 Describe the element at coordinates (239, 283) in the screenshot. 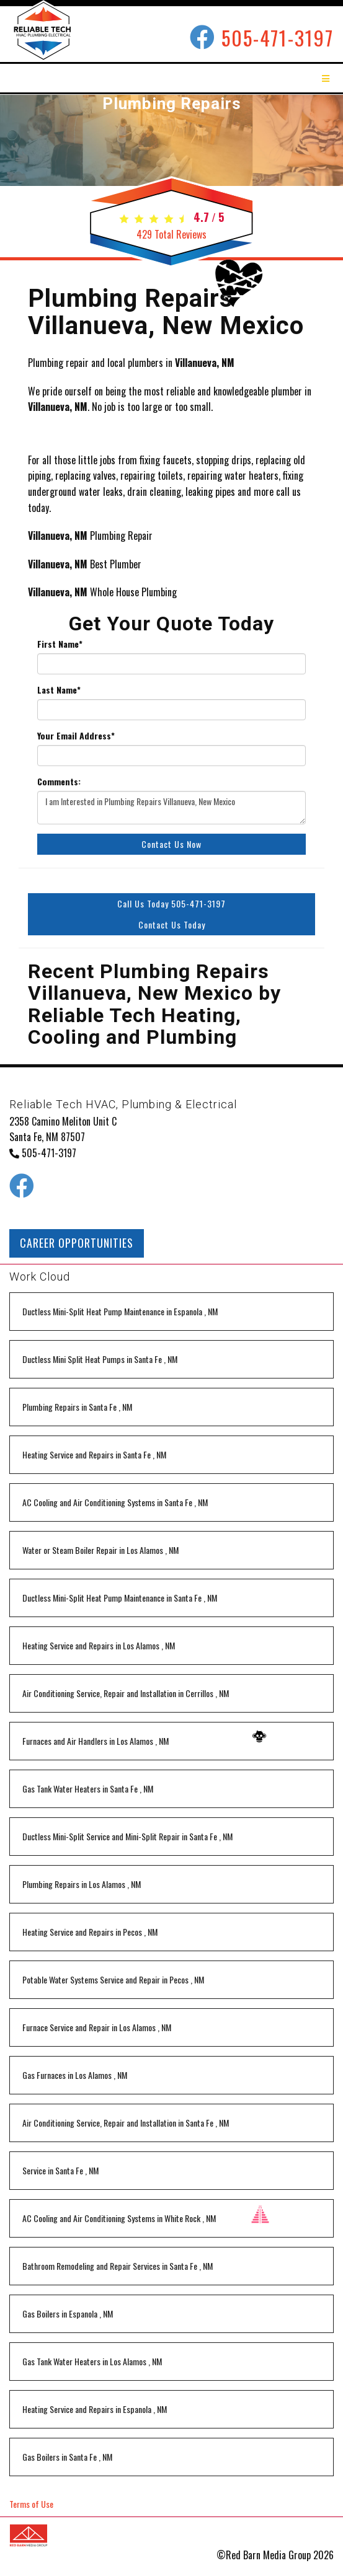

I see `indicates a healing or mending heart status` at that location.